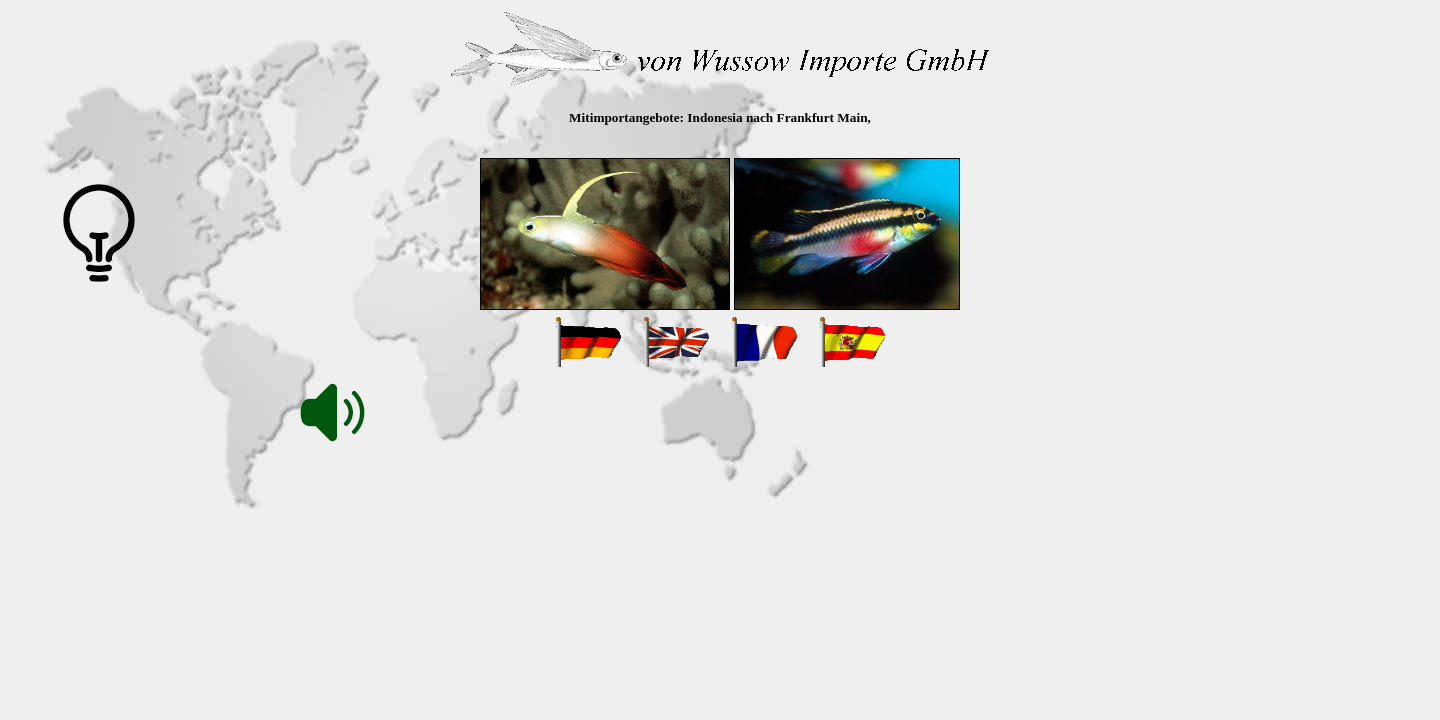 The height and width of the screenshot is (720, 1440). What do you see at coordinates (99, 233) in the screenshot?
I see `view tips or suggestions` at bounding box center [99, 233].